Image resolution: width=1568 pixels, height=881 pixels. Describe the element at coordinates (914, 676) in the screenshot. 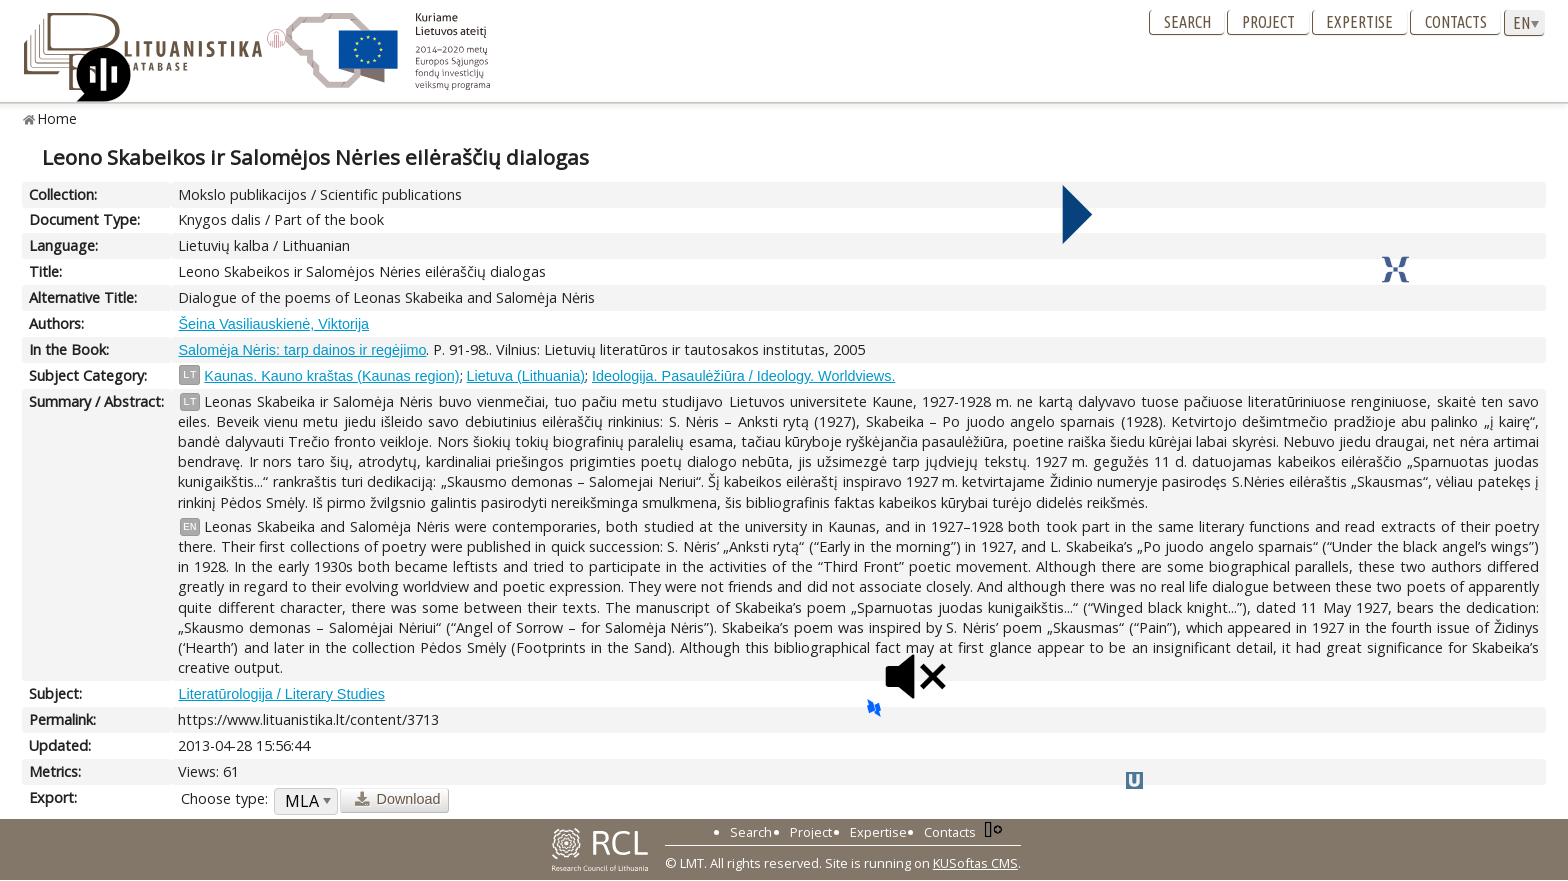

I see `mute or unmute audio` at that location.